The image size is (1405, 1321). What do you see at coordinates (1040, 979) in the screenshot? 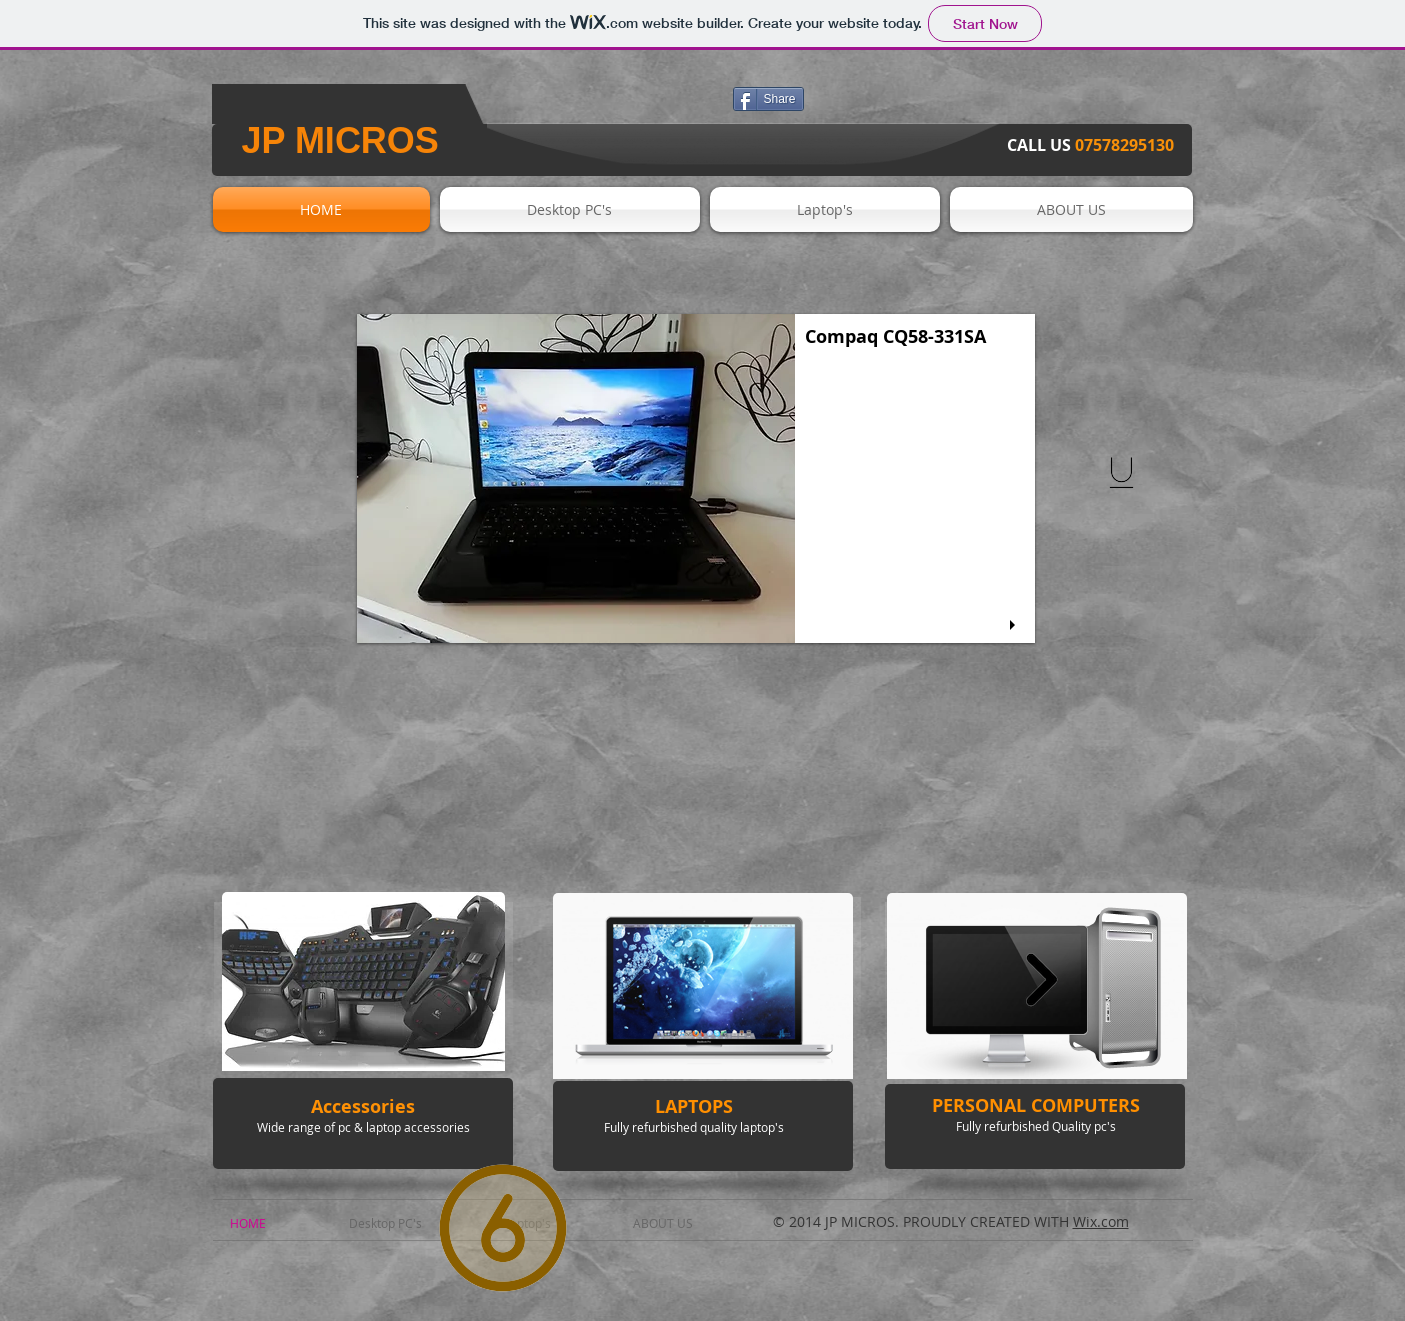
I see `navigate to the next item or page` at bounding box center [1040, 979].